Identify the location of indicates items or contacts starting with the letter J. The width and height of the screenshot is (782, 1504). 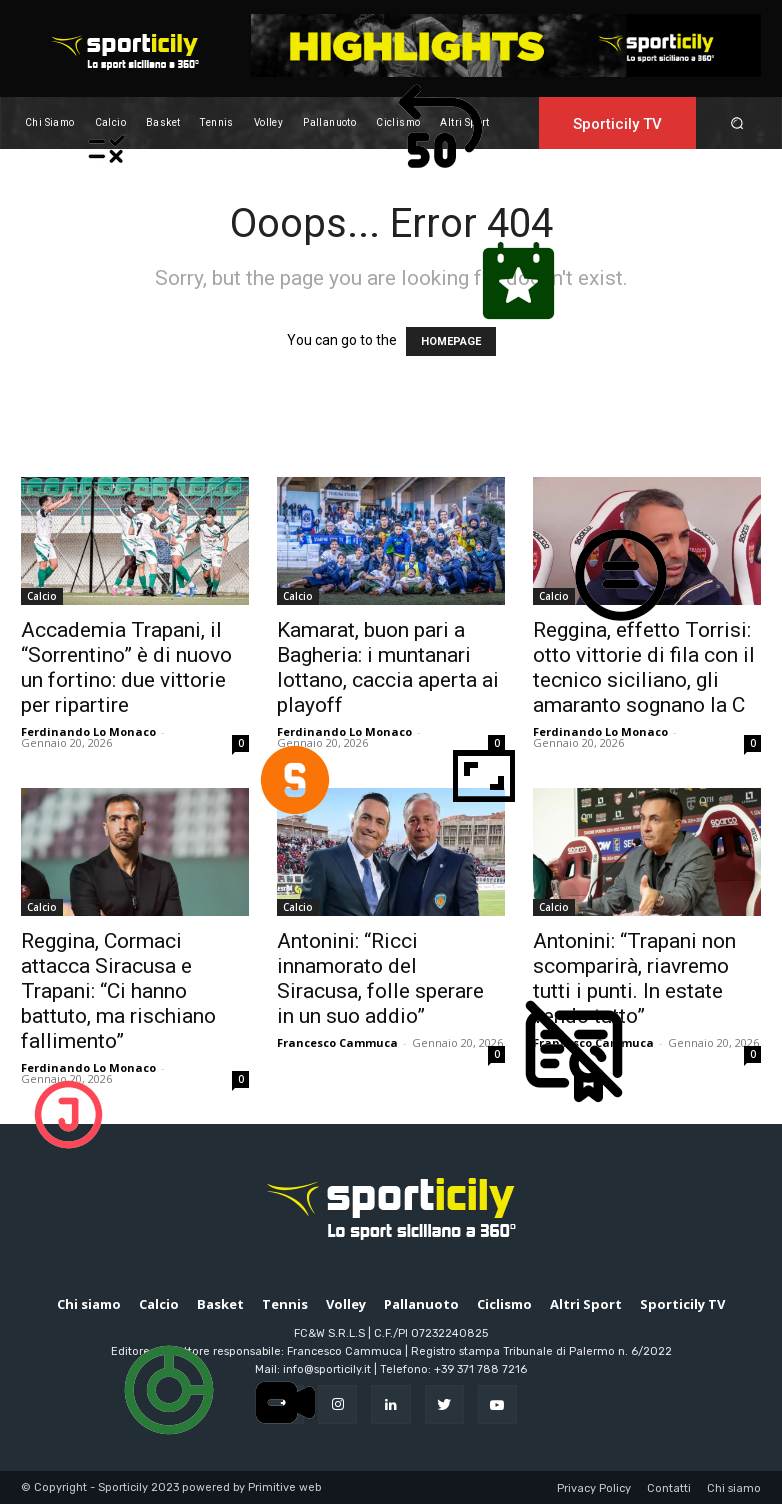
(68, 1114).